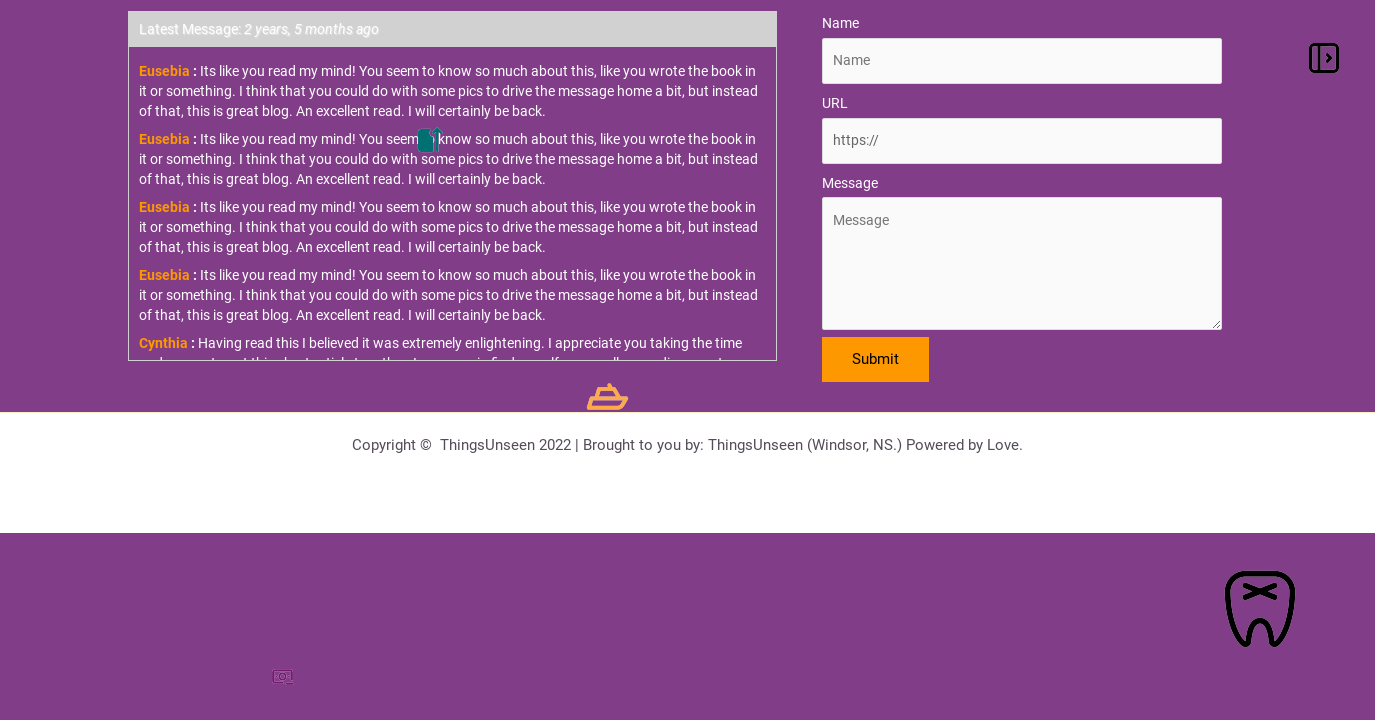 This screenshot has width=1375, height=720. What do you see at coordinates (1324, 58) in the screenshot?
I see `expand the left sidebar` at bounding box center [1324, 58].